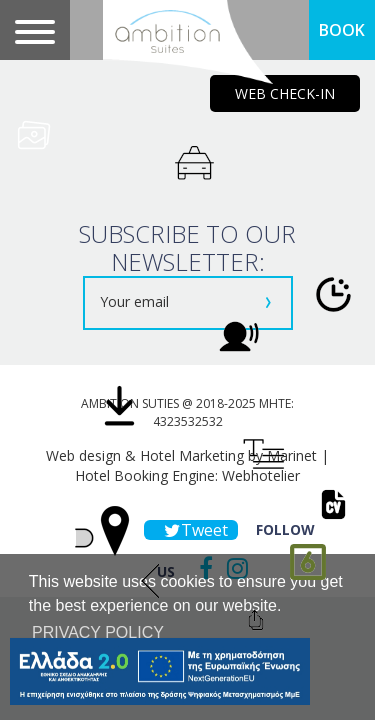 The height and width of the screenshot is (720, 375). What do you see at coordinates (308, 562) in the screenshot?
I see `select or input the number six` at bounding box center [308, 562].